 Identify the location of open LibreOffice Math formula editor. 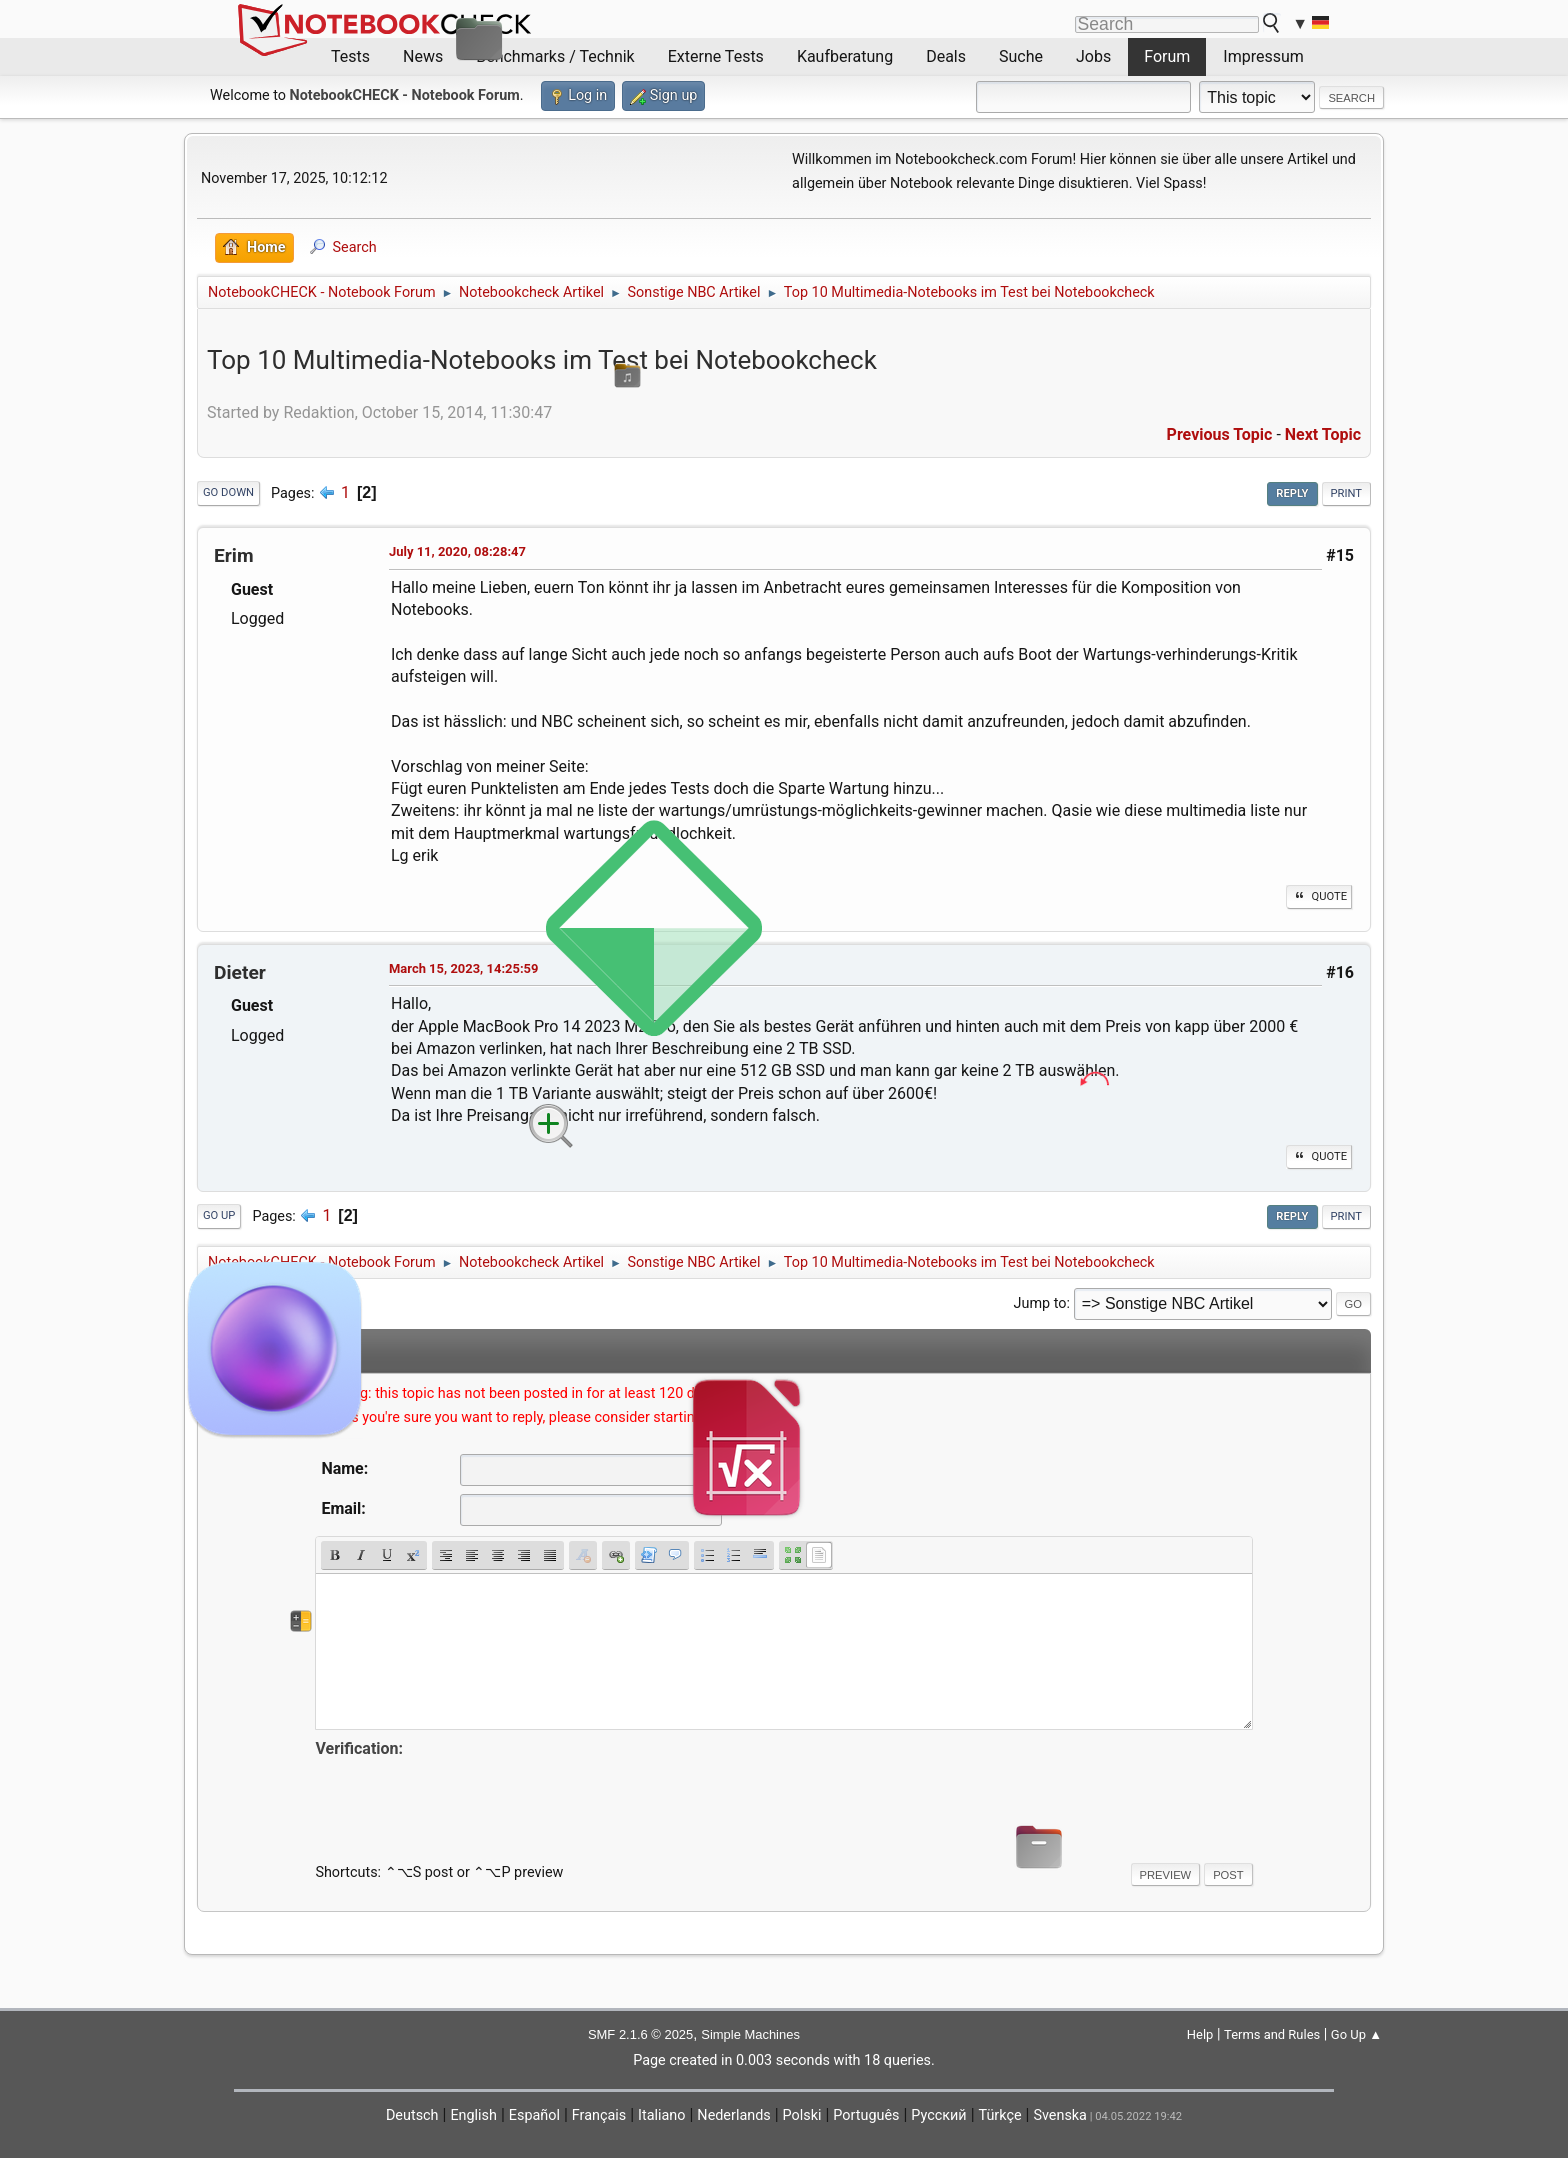
(746, 1447).